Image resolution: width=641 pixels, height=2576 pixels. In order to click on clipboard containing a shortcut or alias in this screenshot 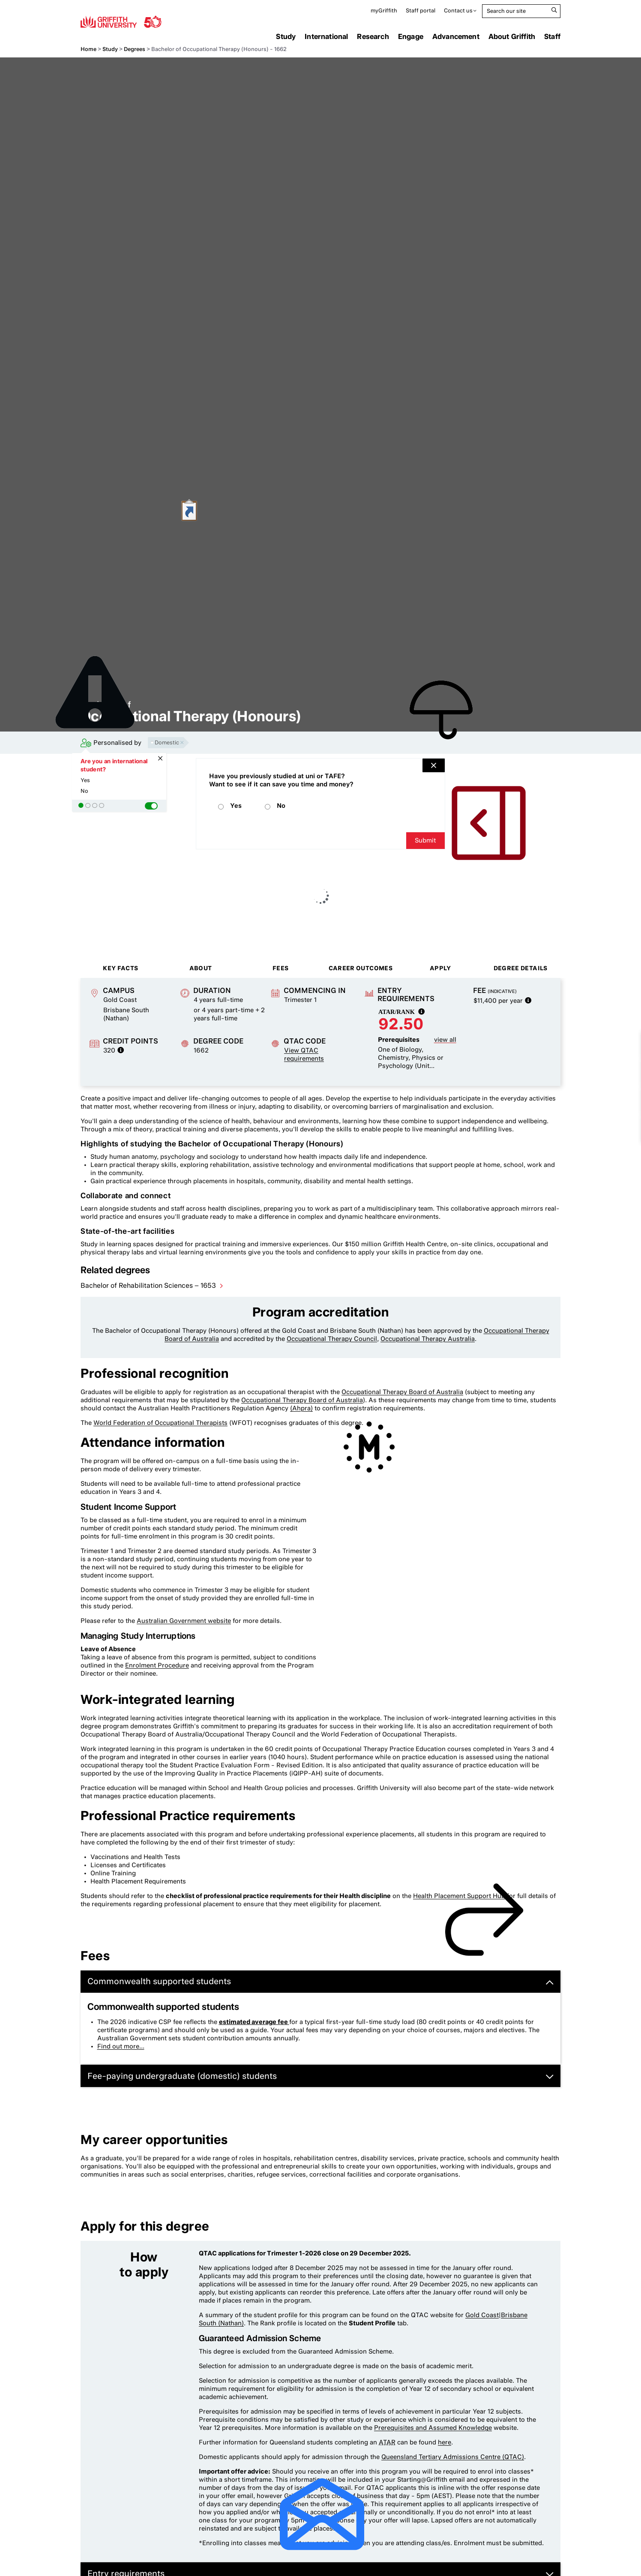, I will do `click(189, 510)`.